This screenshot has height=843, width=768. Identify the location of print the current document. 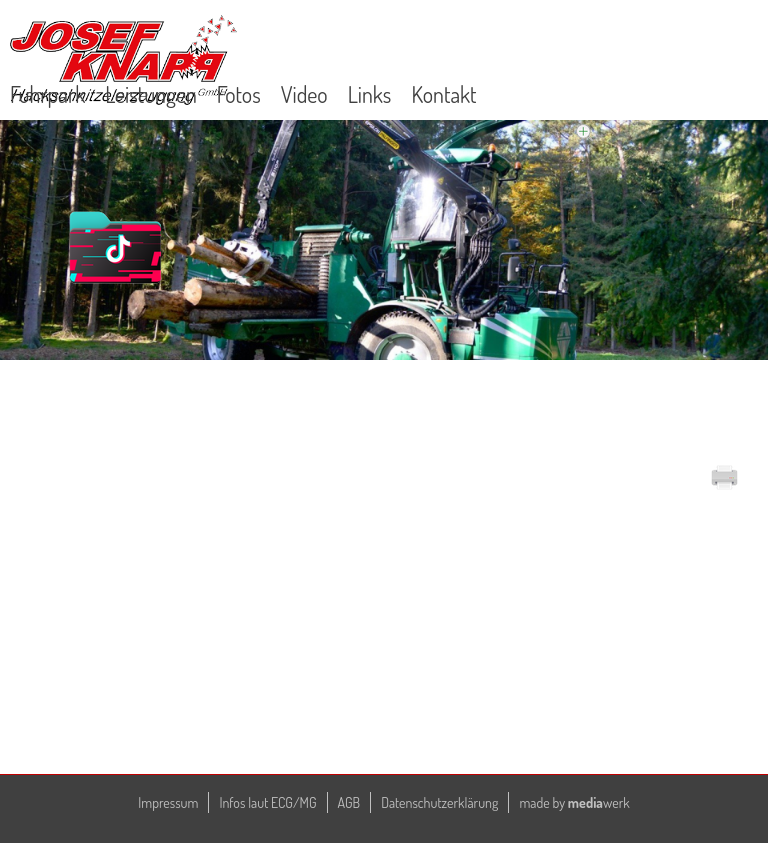
(724, 477).